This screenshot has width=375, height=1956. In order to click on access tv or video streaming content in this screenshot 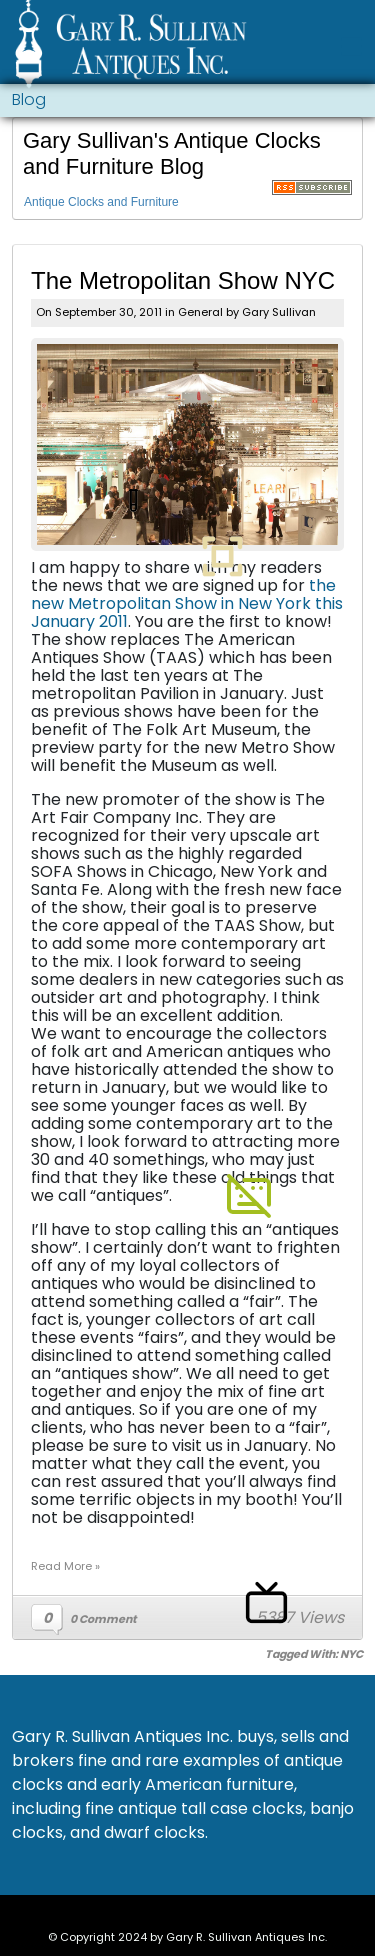, I will do `click(266, 1602)`.